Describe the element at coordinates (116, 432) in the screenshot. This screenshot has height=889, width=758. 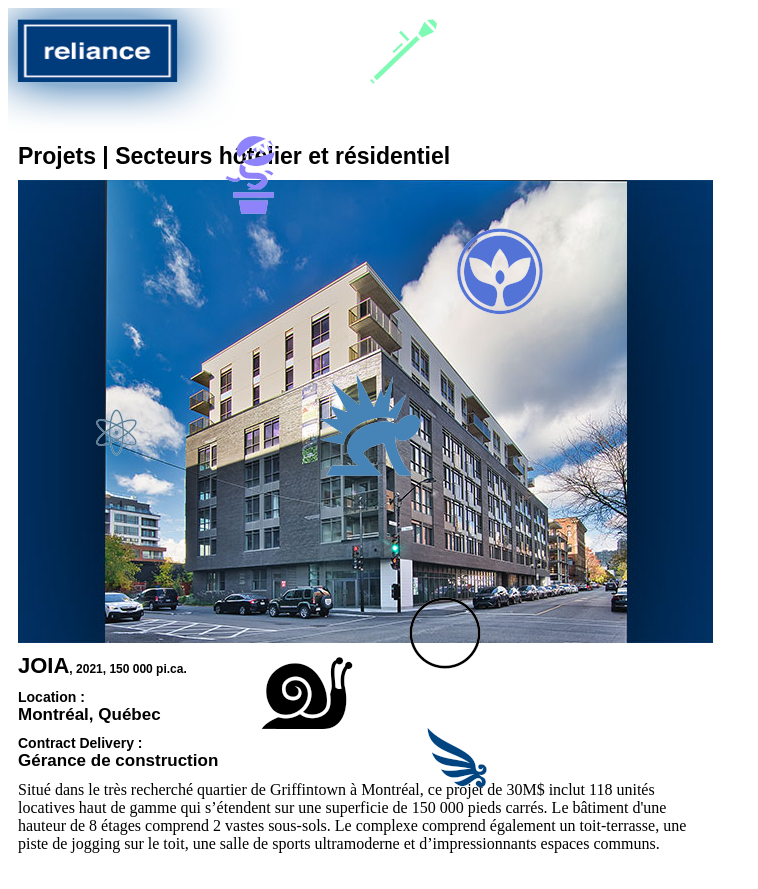
I see `access science or physics-related content` at that location.